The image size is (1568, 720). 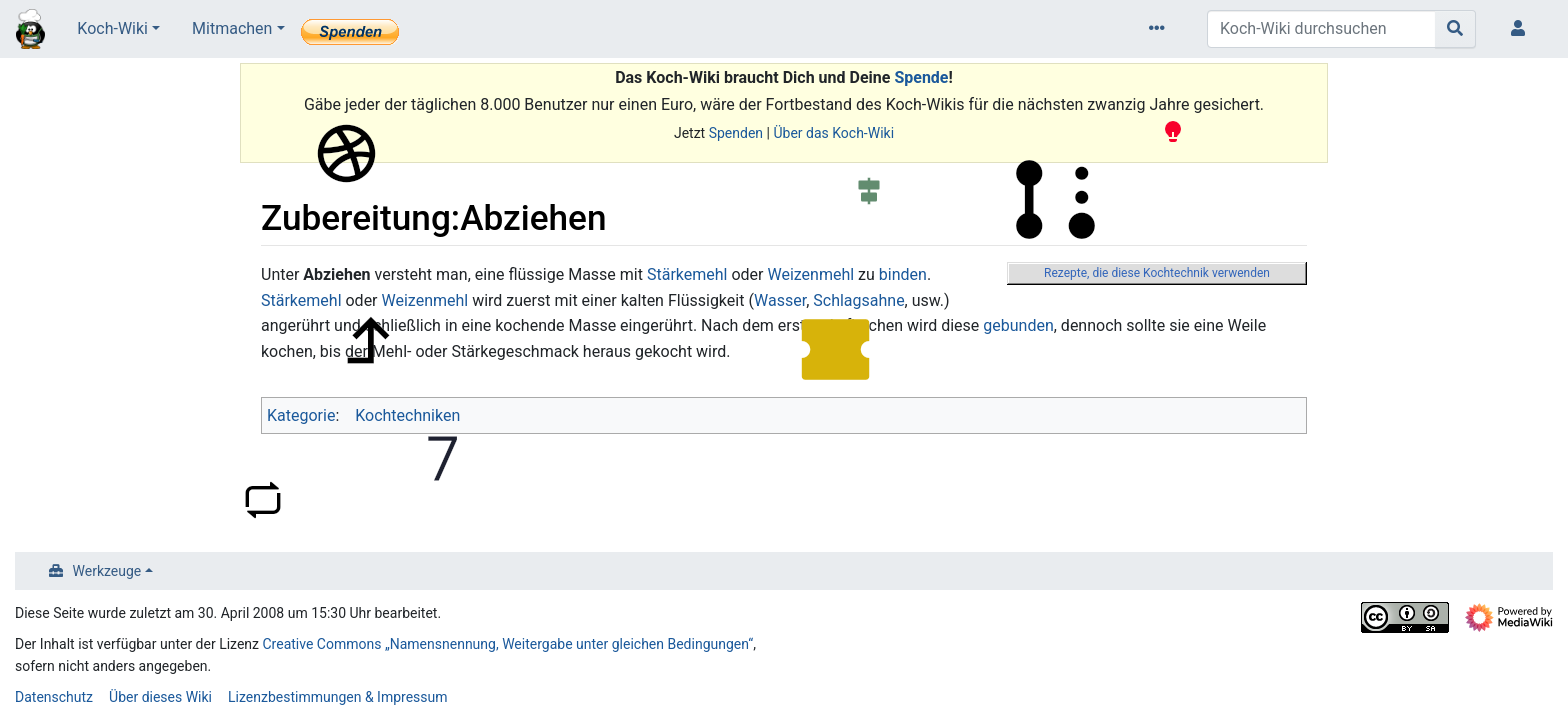 What do you see at coordinates (835, 349) in the screenshot?
I see `view your tickets or passes` at bounding box center [835, 349].